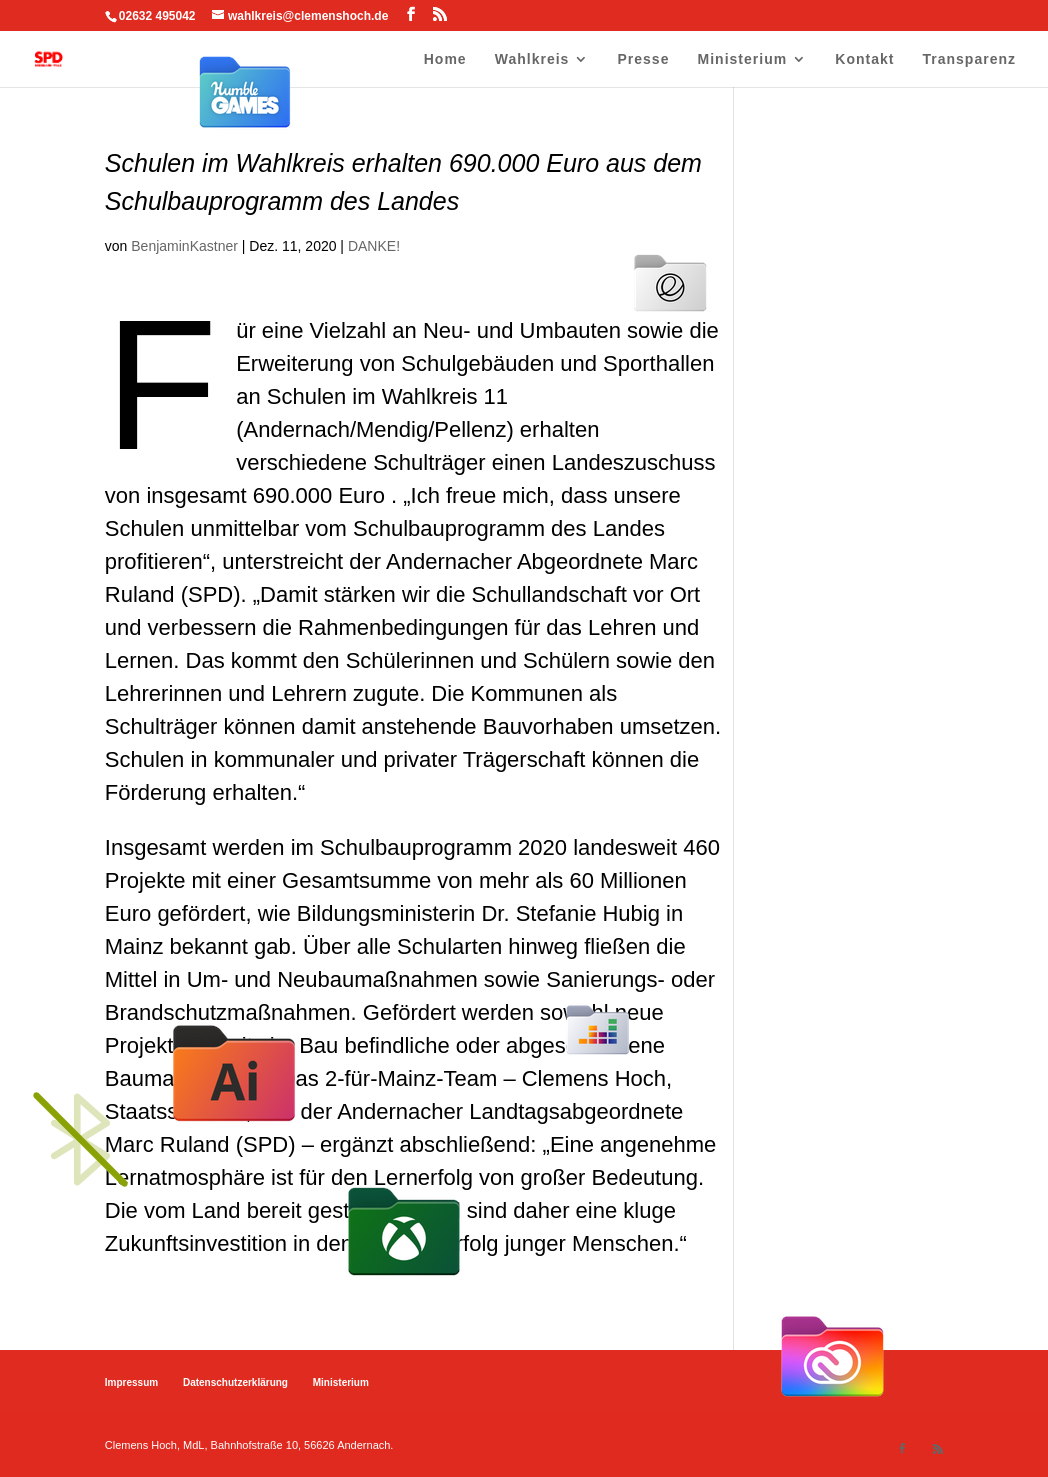 This screenshot has width=1048, height=1477. What do you see at coordinates (403, 1234) in the screenshot?
I see `open folder containing Xbox games or apps` at bounding box center [403, 1234].